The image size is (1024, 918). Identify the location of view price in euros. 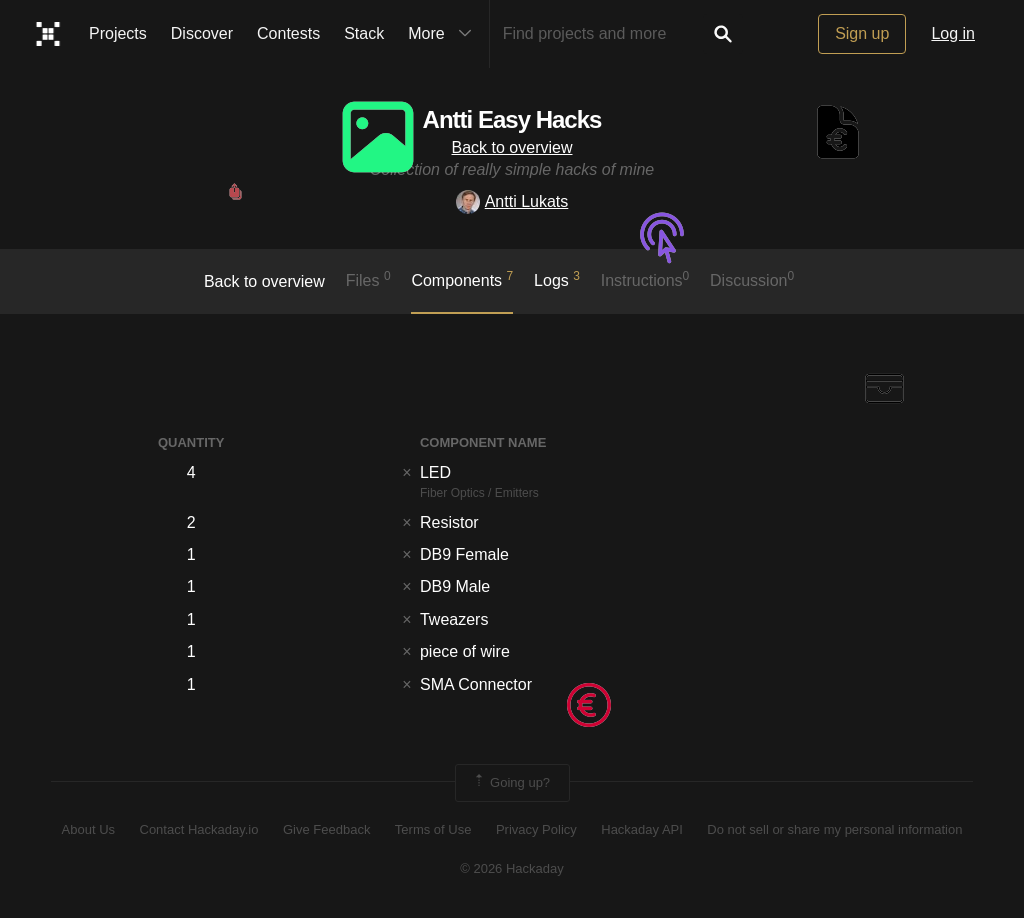
(589, 705).